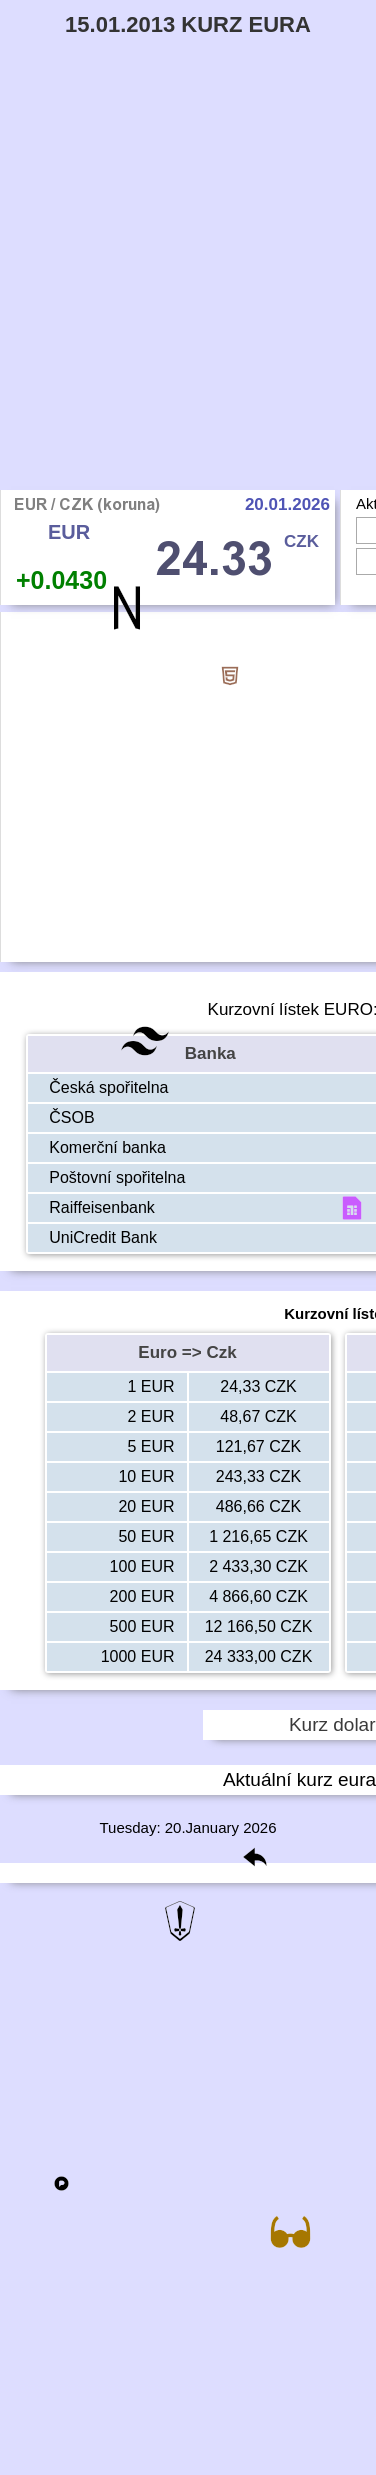 The width and height of the screenshot is (376, 2475). What do you see at coordinates (145, 1041) in the screenshot?
I see `tailwind css framework logo` at bounding box center [145, 1041].